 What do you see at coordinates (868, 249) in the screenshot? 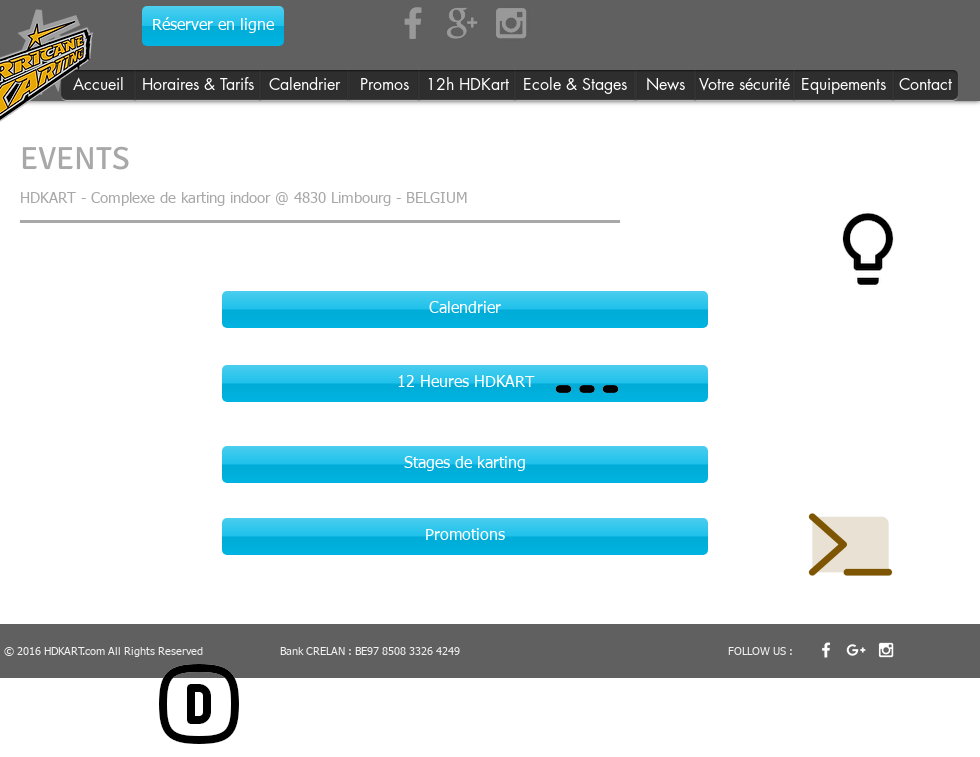
I see `view tips or suggestions` at bounding box center [868, 249].